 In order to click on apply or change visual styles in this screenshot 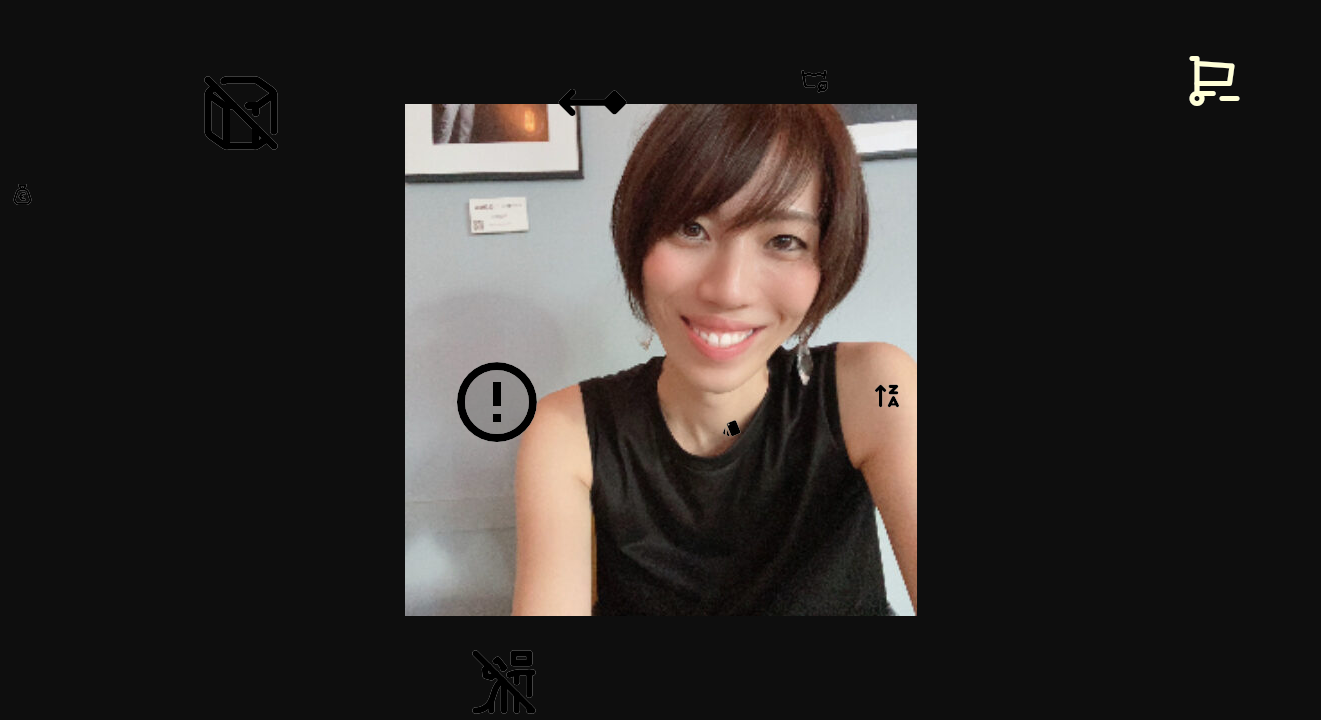, I will do `click(732, 428)`.